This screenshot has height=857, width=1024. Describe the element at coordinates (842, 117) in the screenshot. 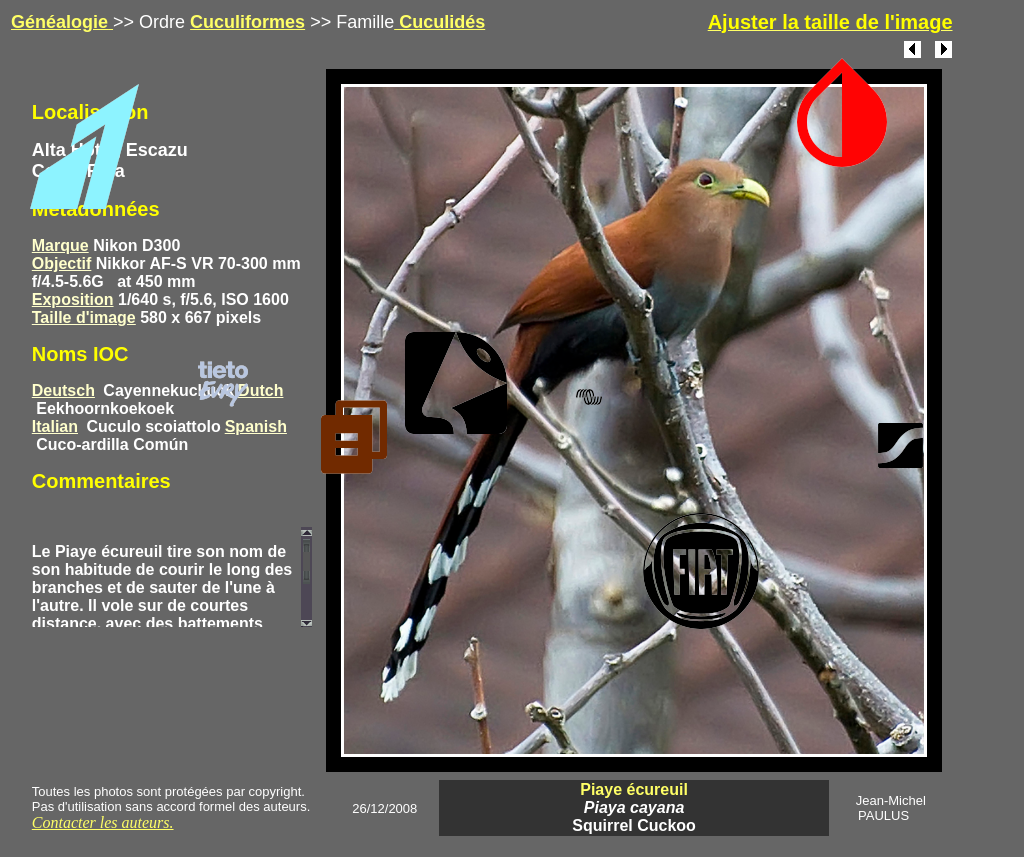

I see `adjust contrast settings` at that location.